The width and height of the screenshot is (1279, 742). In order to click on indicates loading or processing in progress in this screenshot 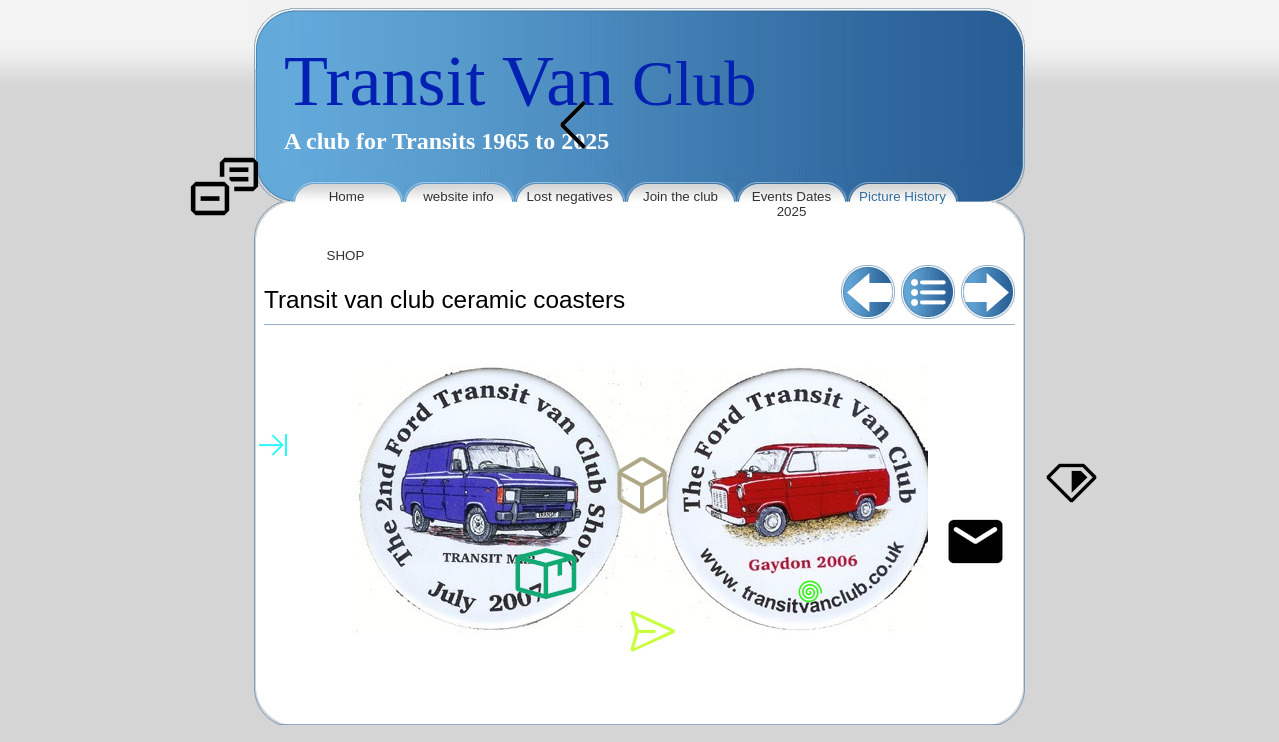, I will do `click(809, 591)`.